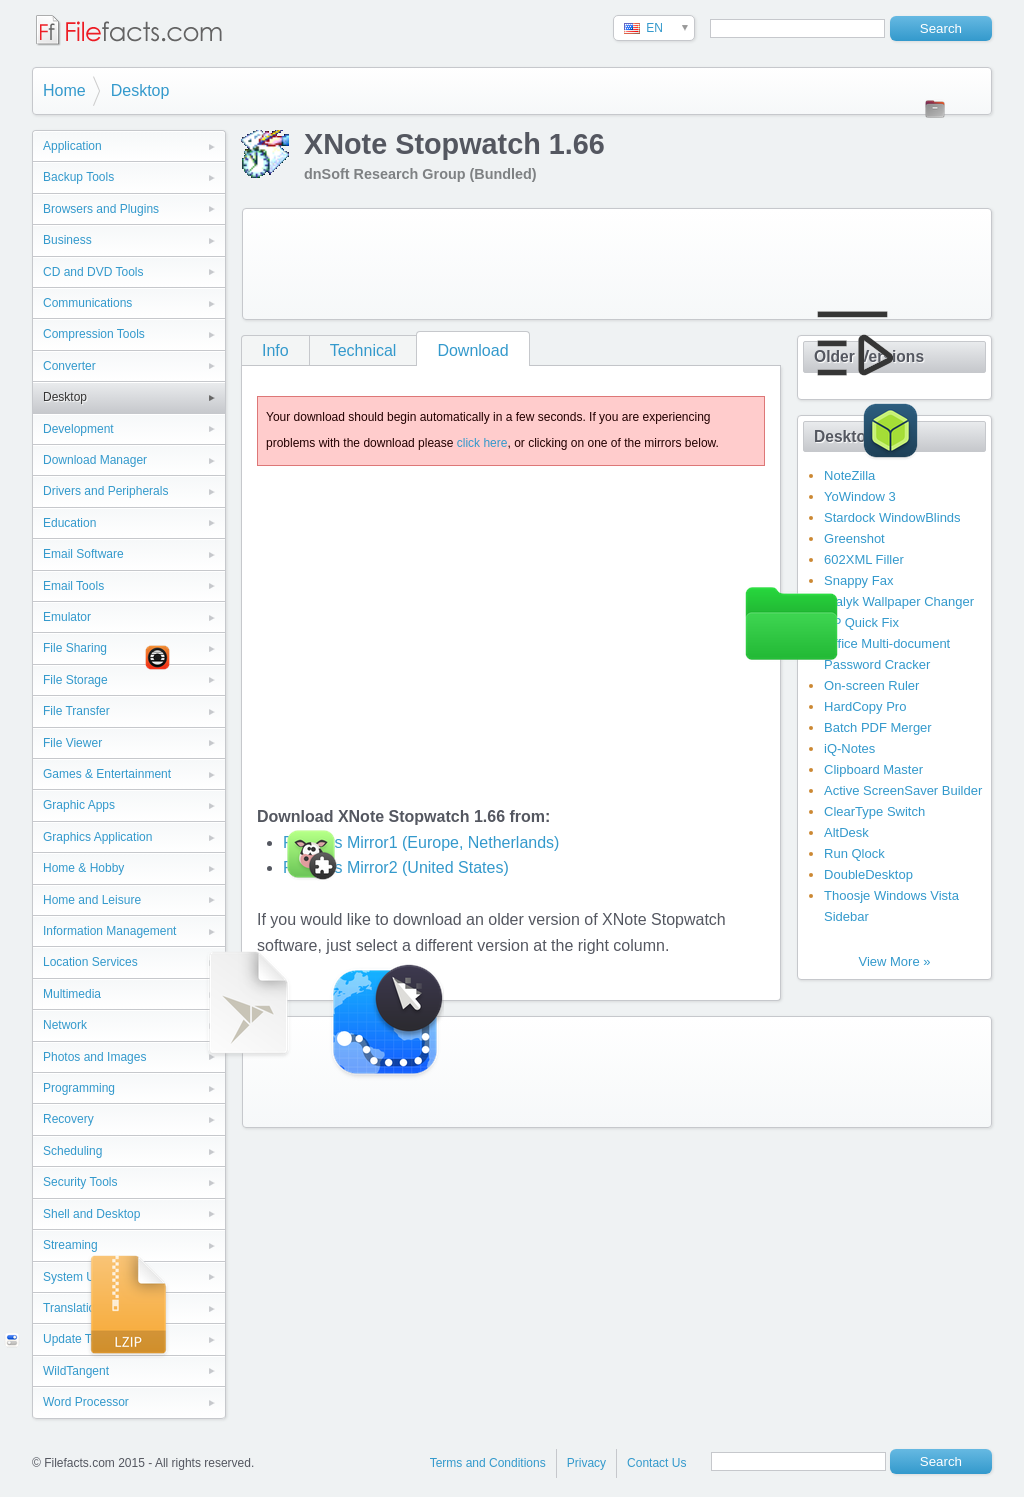 The height and width of the screenshot is (1497, 1024). Describe the element at coordinates (852, 340) in the screenshot. I see `view or manage the play queue` at that location.